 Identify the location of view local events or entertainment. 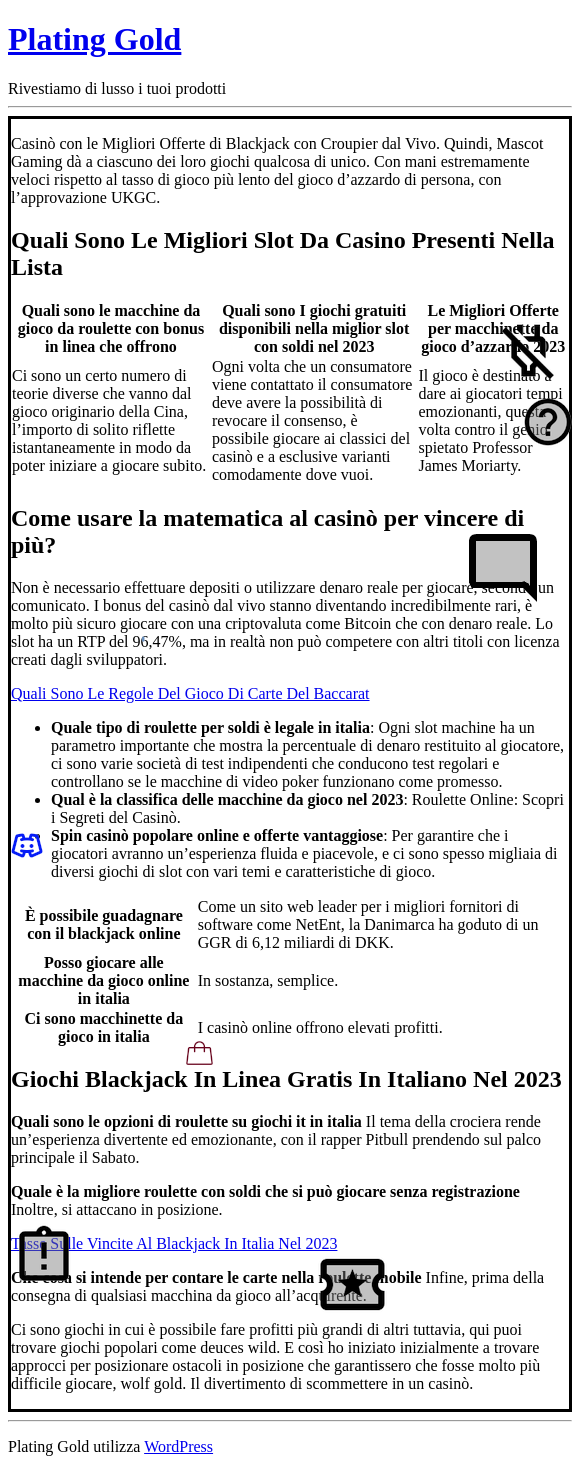
(352, 1284).